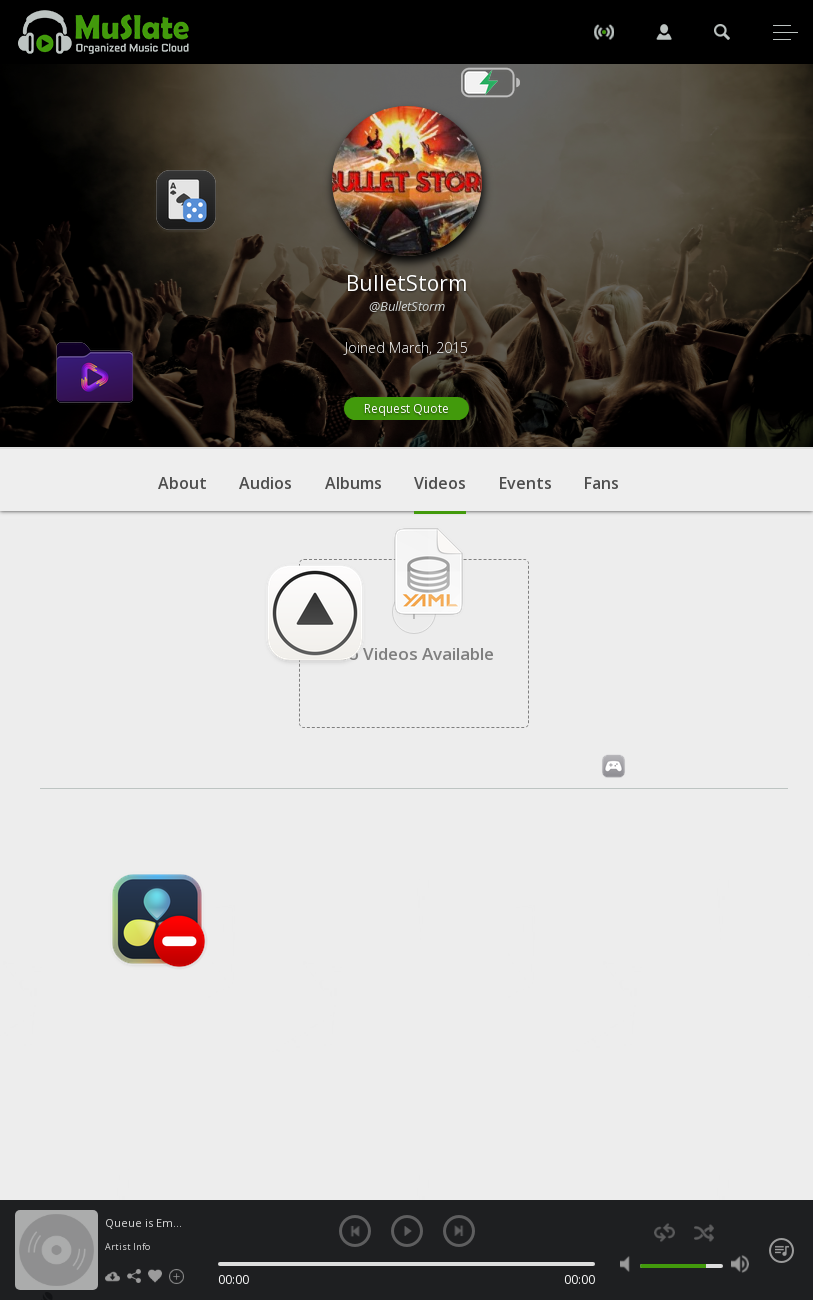 This screenshot has width=813, height=1300. I want to click on launch AppImageLauncher application, so click(315, 613).